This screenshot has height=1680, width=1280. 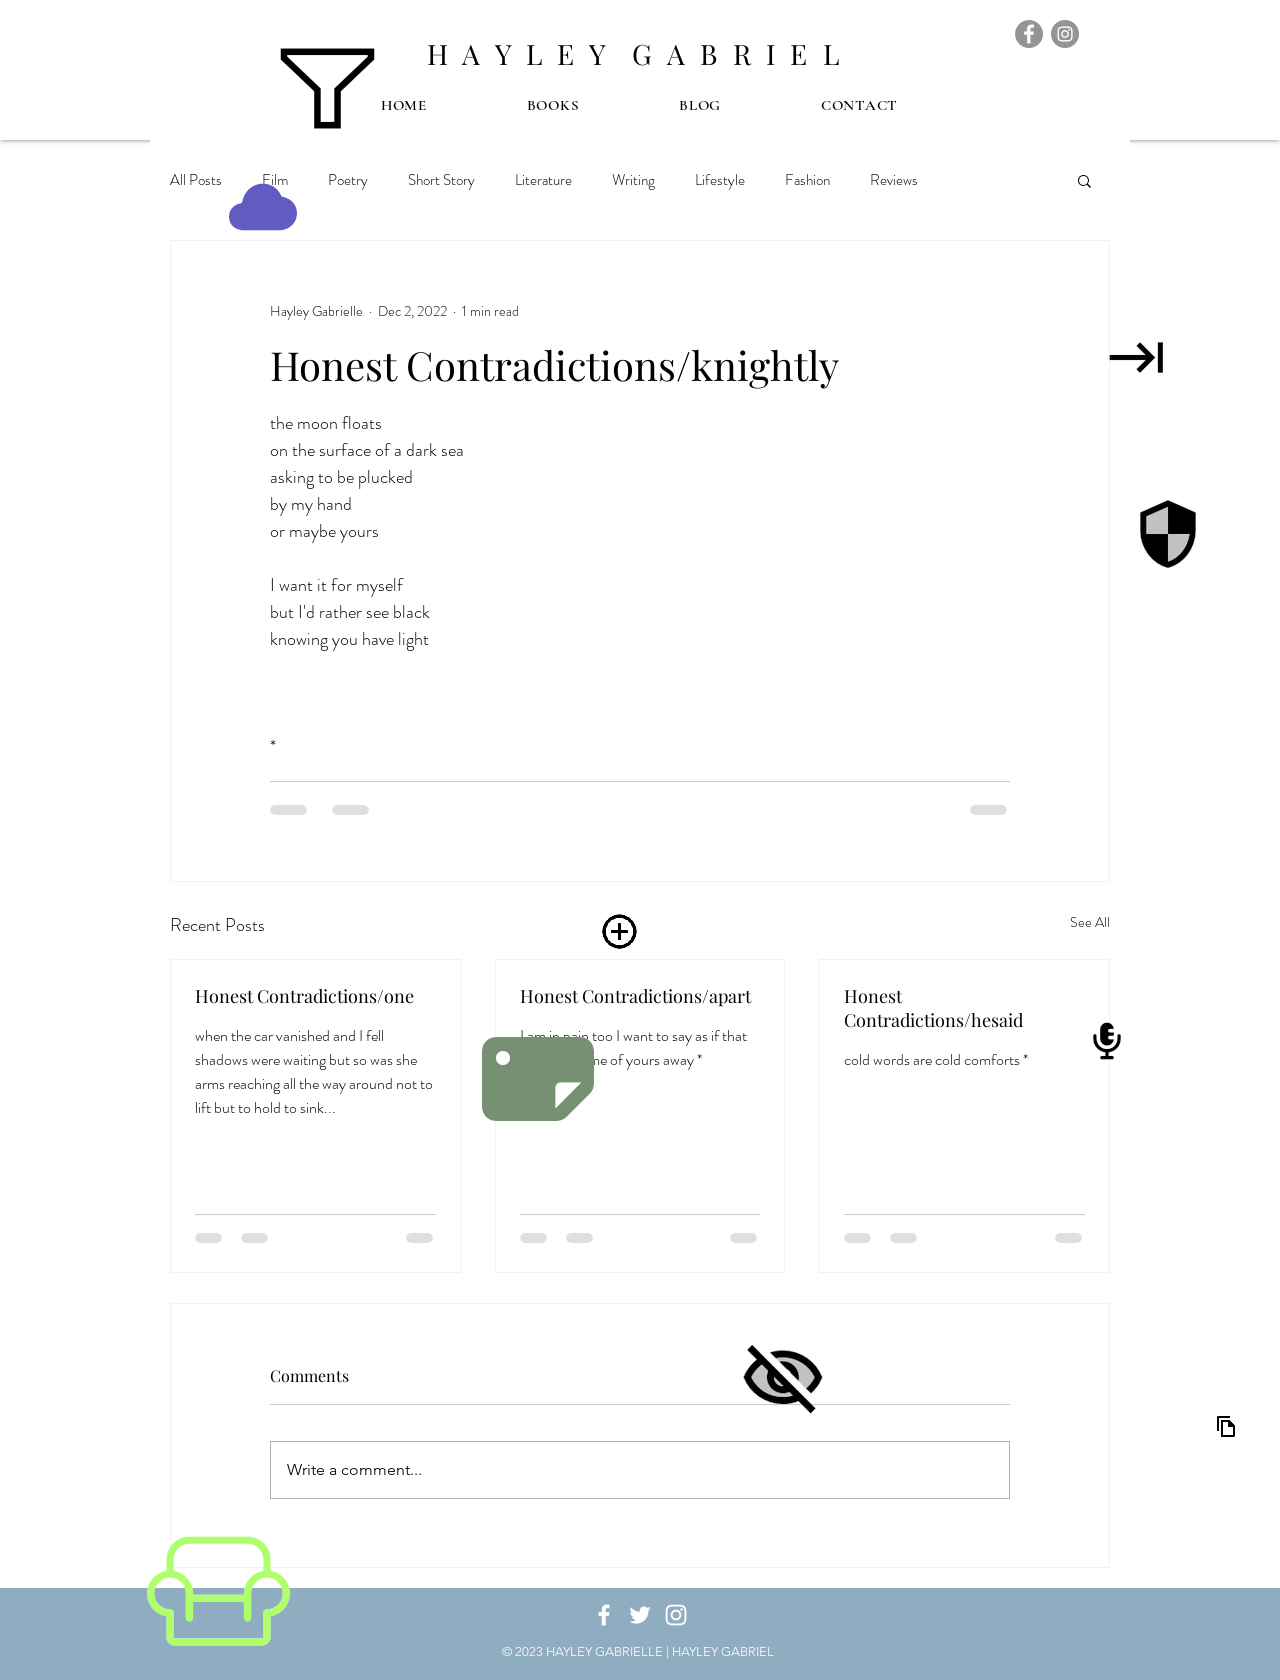 I want to click on tap to record audio or voice message, so click(x=1107, y=1041).